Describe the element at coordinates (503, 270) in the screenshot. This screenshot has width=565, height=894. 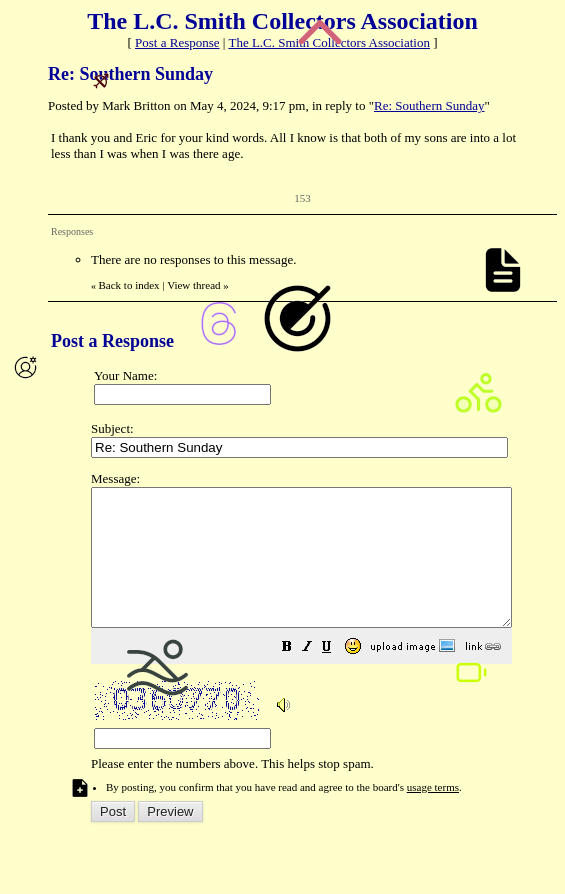
I see `view document details` at that location.